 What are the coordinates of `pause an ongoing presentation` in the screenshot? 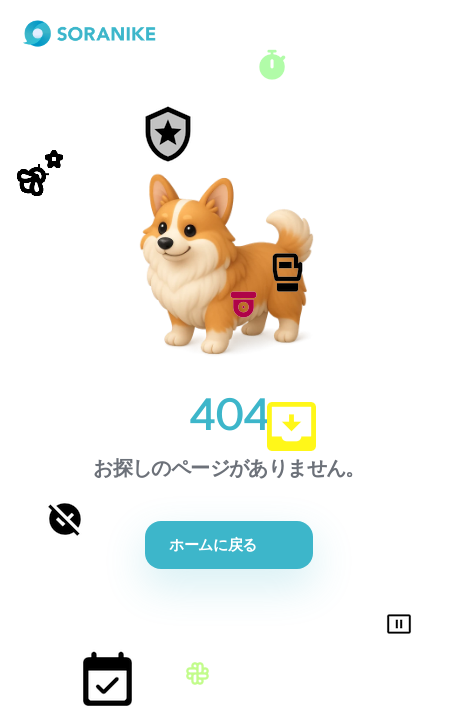 It's located at (399, 624).